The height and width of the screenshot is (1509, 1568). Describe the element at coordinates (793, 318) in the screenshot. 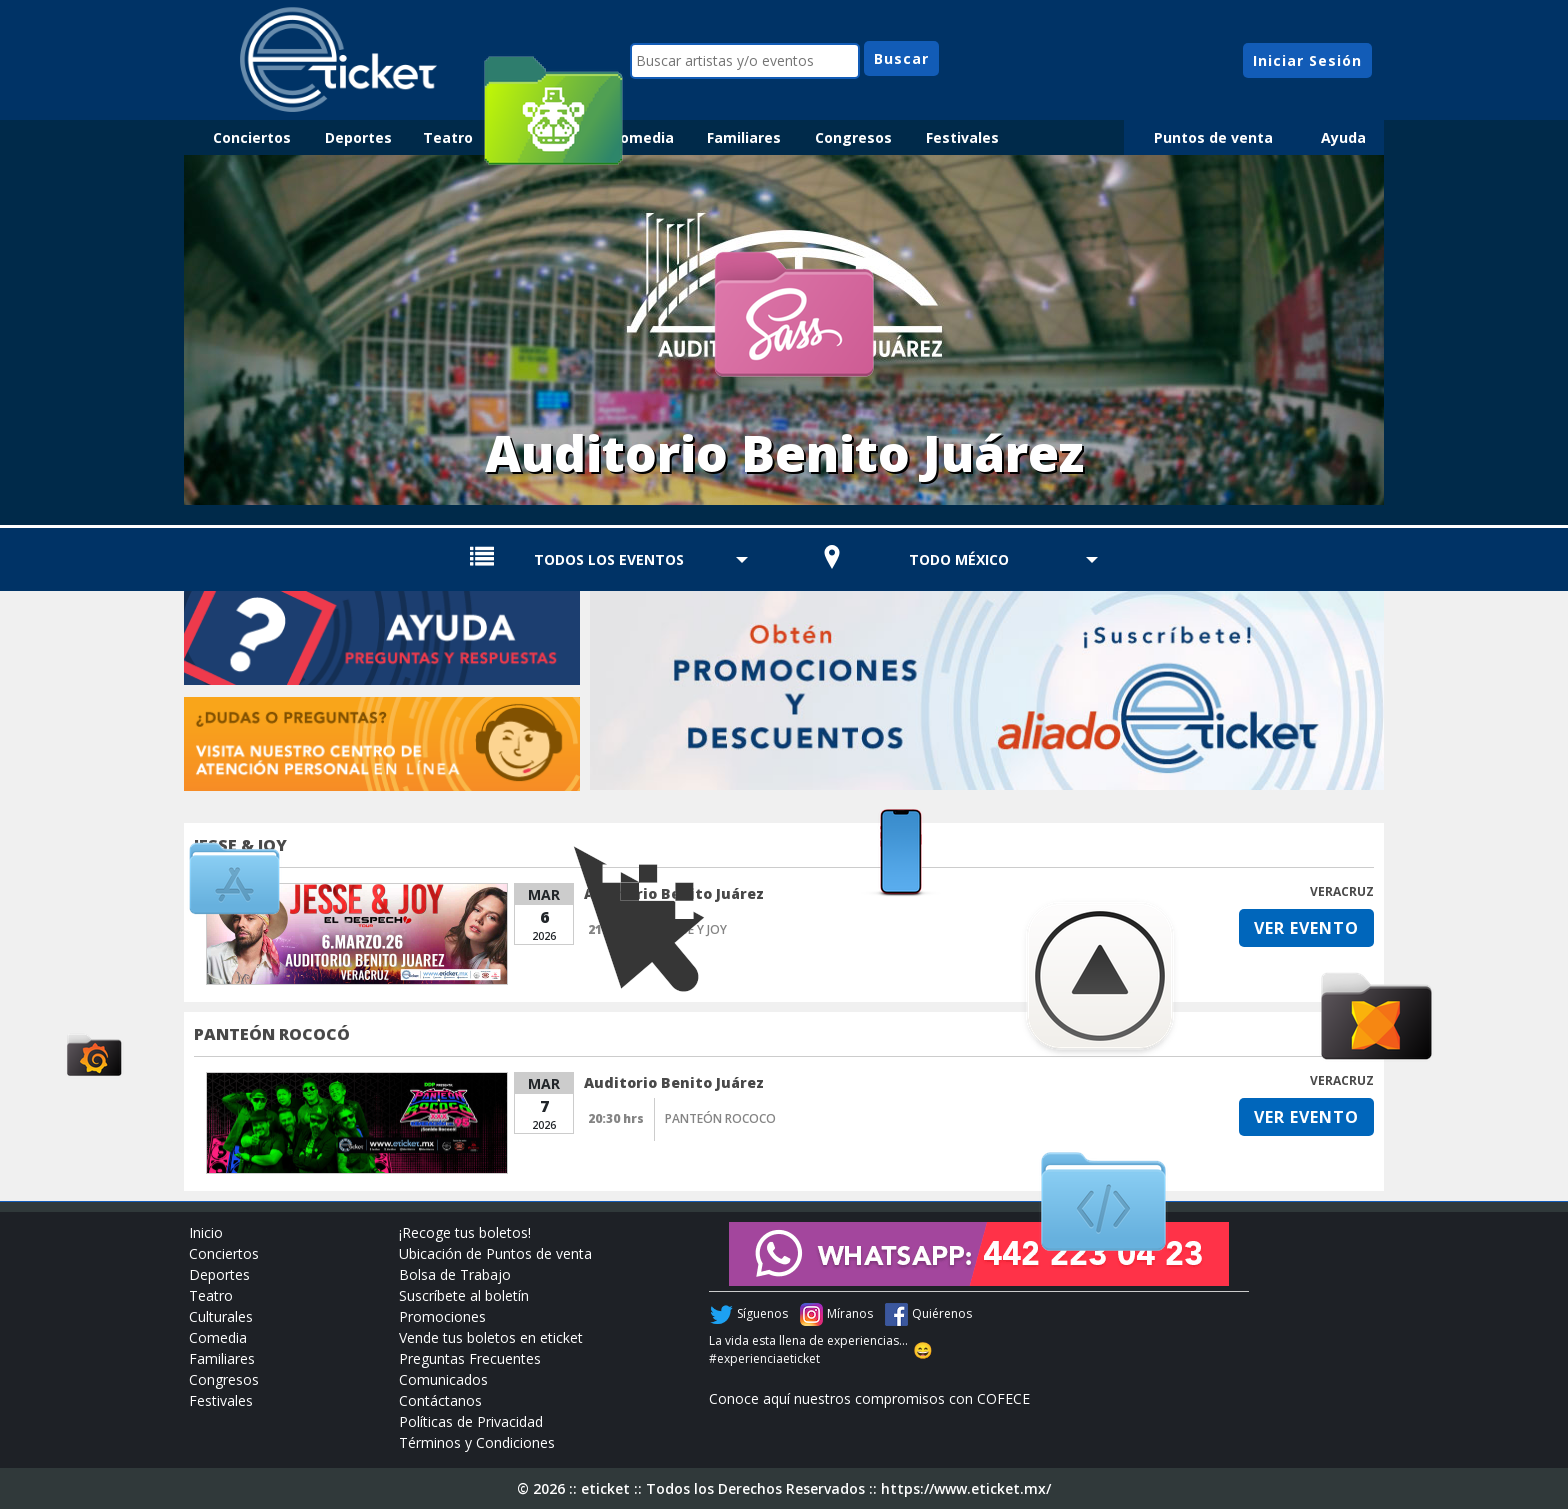

I see `folder containing sass stylesheet files` at that location.